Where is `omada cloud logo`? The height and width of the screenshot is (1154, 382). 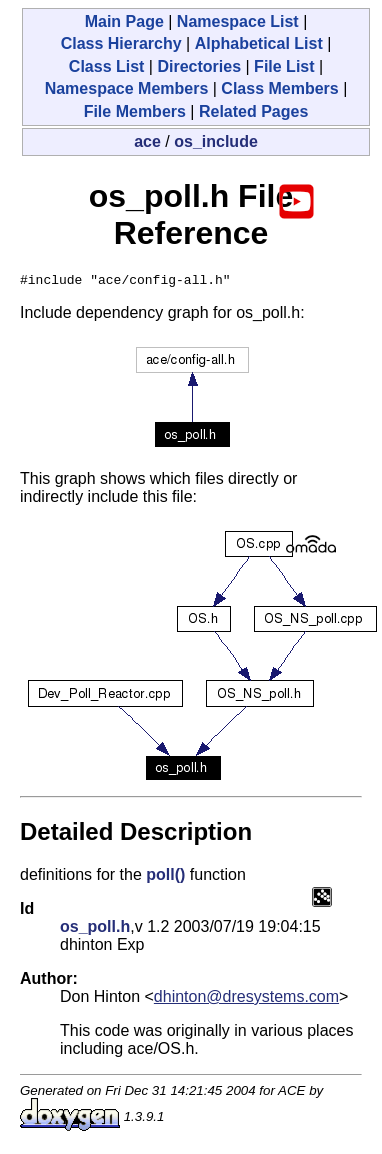 omada cloud logo is located at coordinates (311, 544).